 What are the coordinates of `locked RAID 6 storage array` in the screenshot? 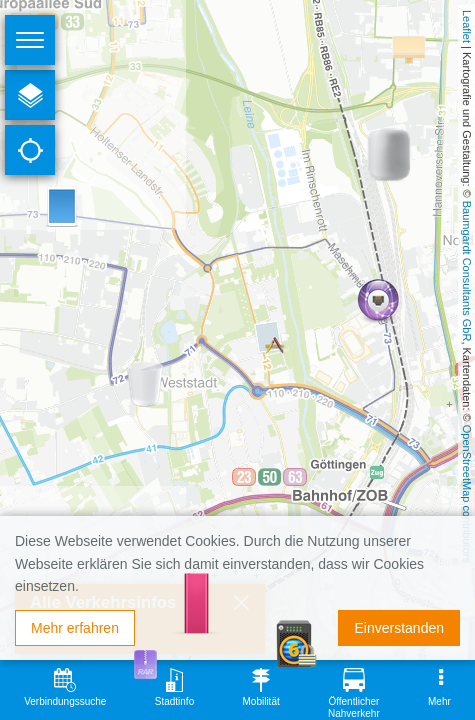 It's located at (294, 644).